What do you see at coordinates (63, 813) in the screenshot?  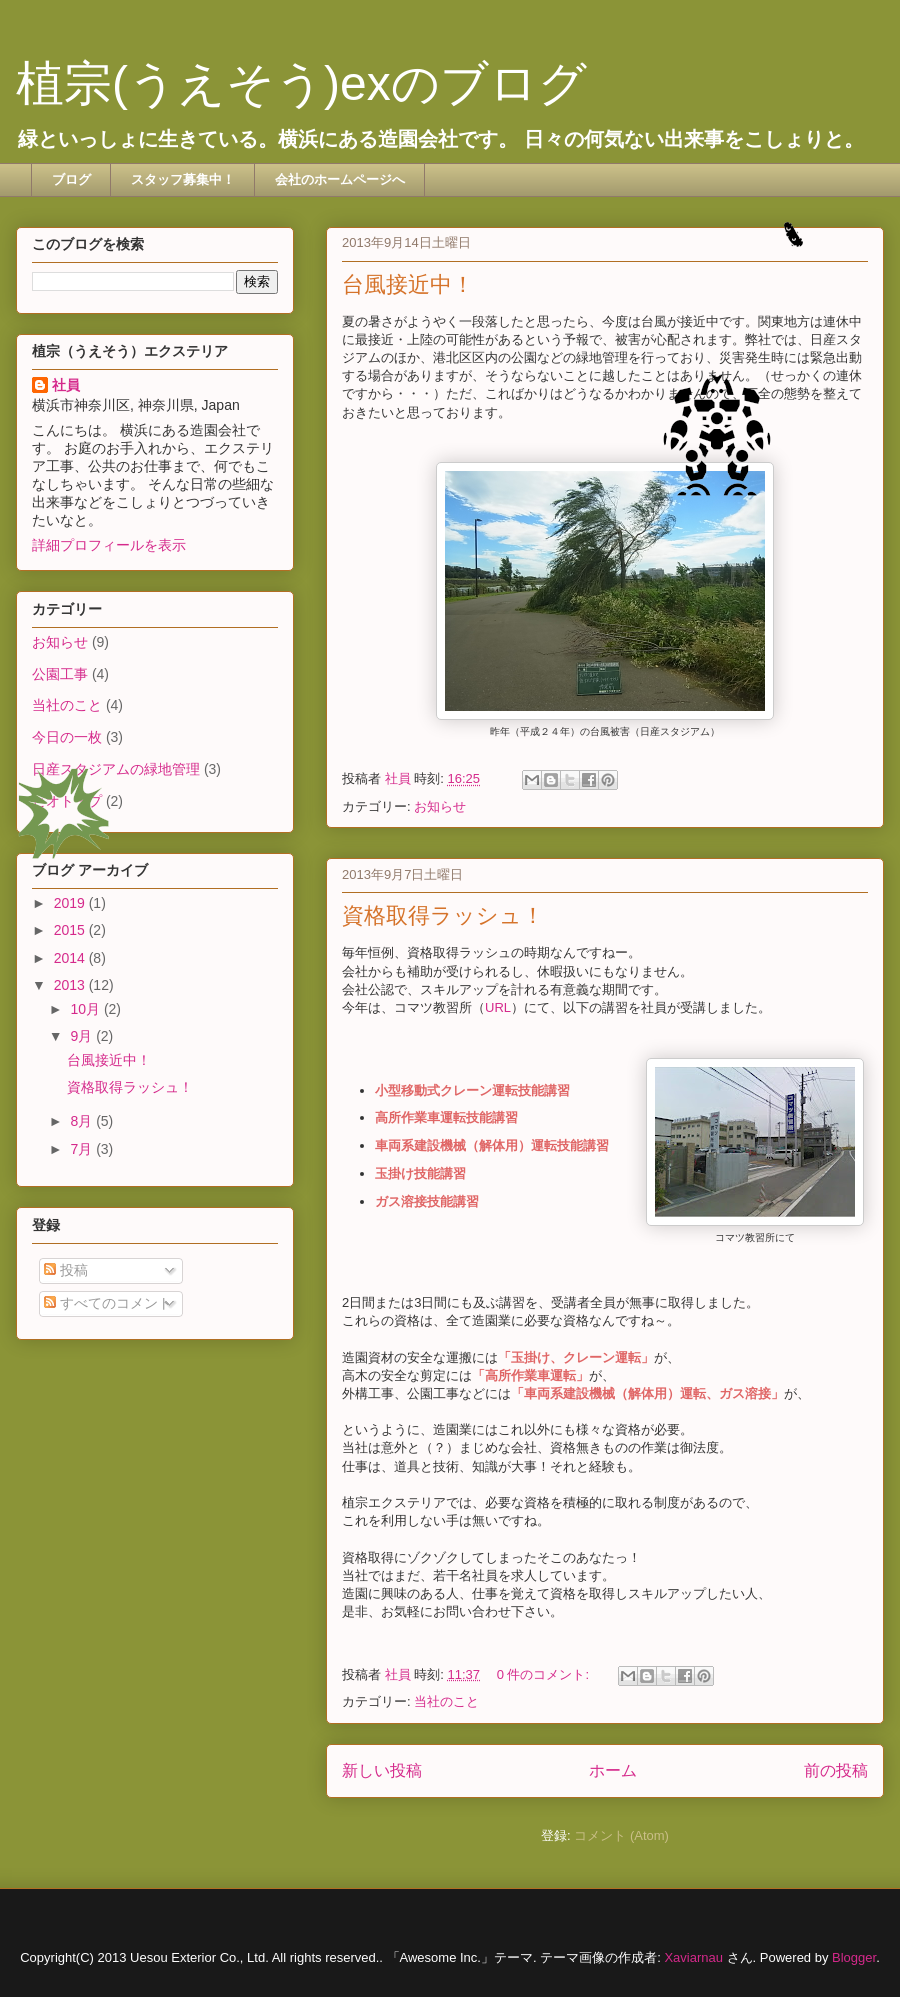 I see `indicates a splat or impact effect in gameplay` at bounding box center [63, 813].